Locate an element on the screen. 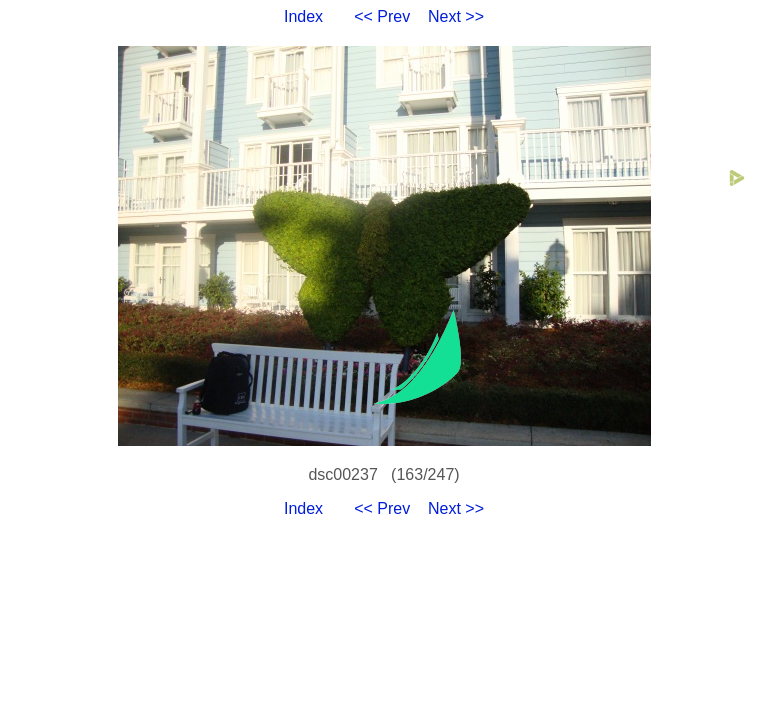 This screenshot has width=768, height=720. spinnaker continuous delivery platform logo is located at coordinates (417, 357).